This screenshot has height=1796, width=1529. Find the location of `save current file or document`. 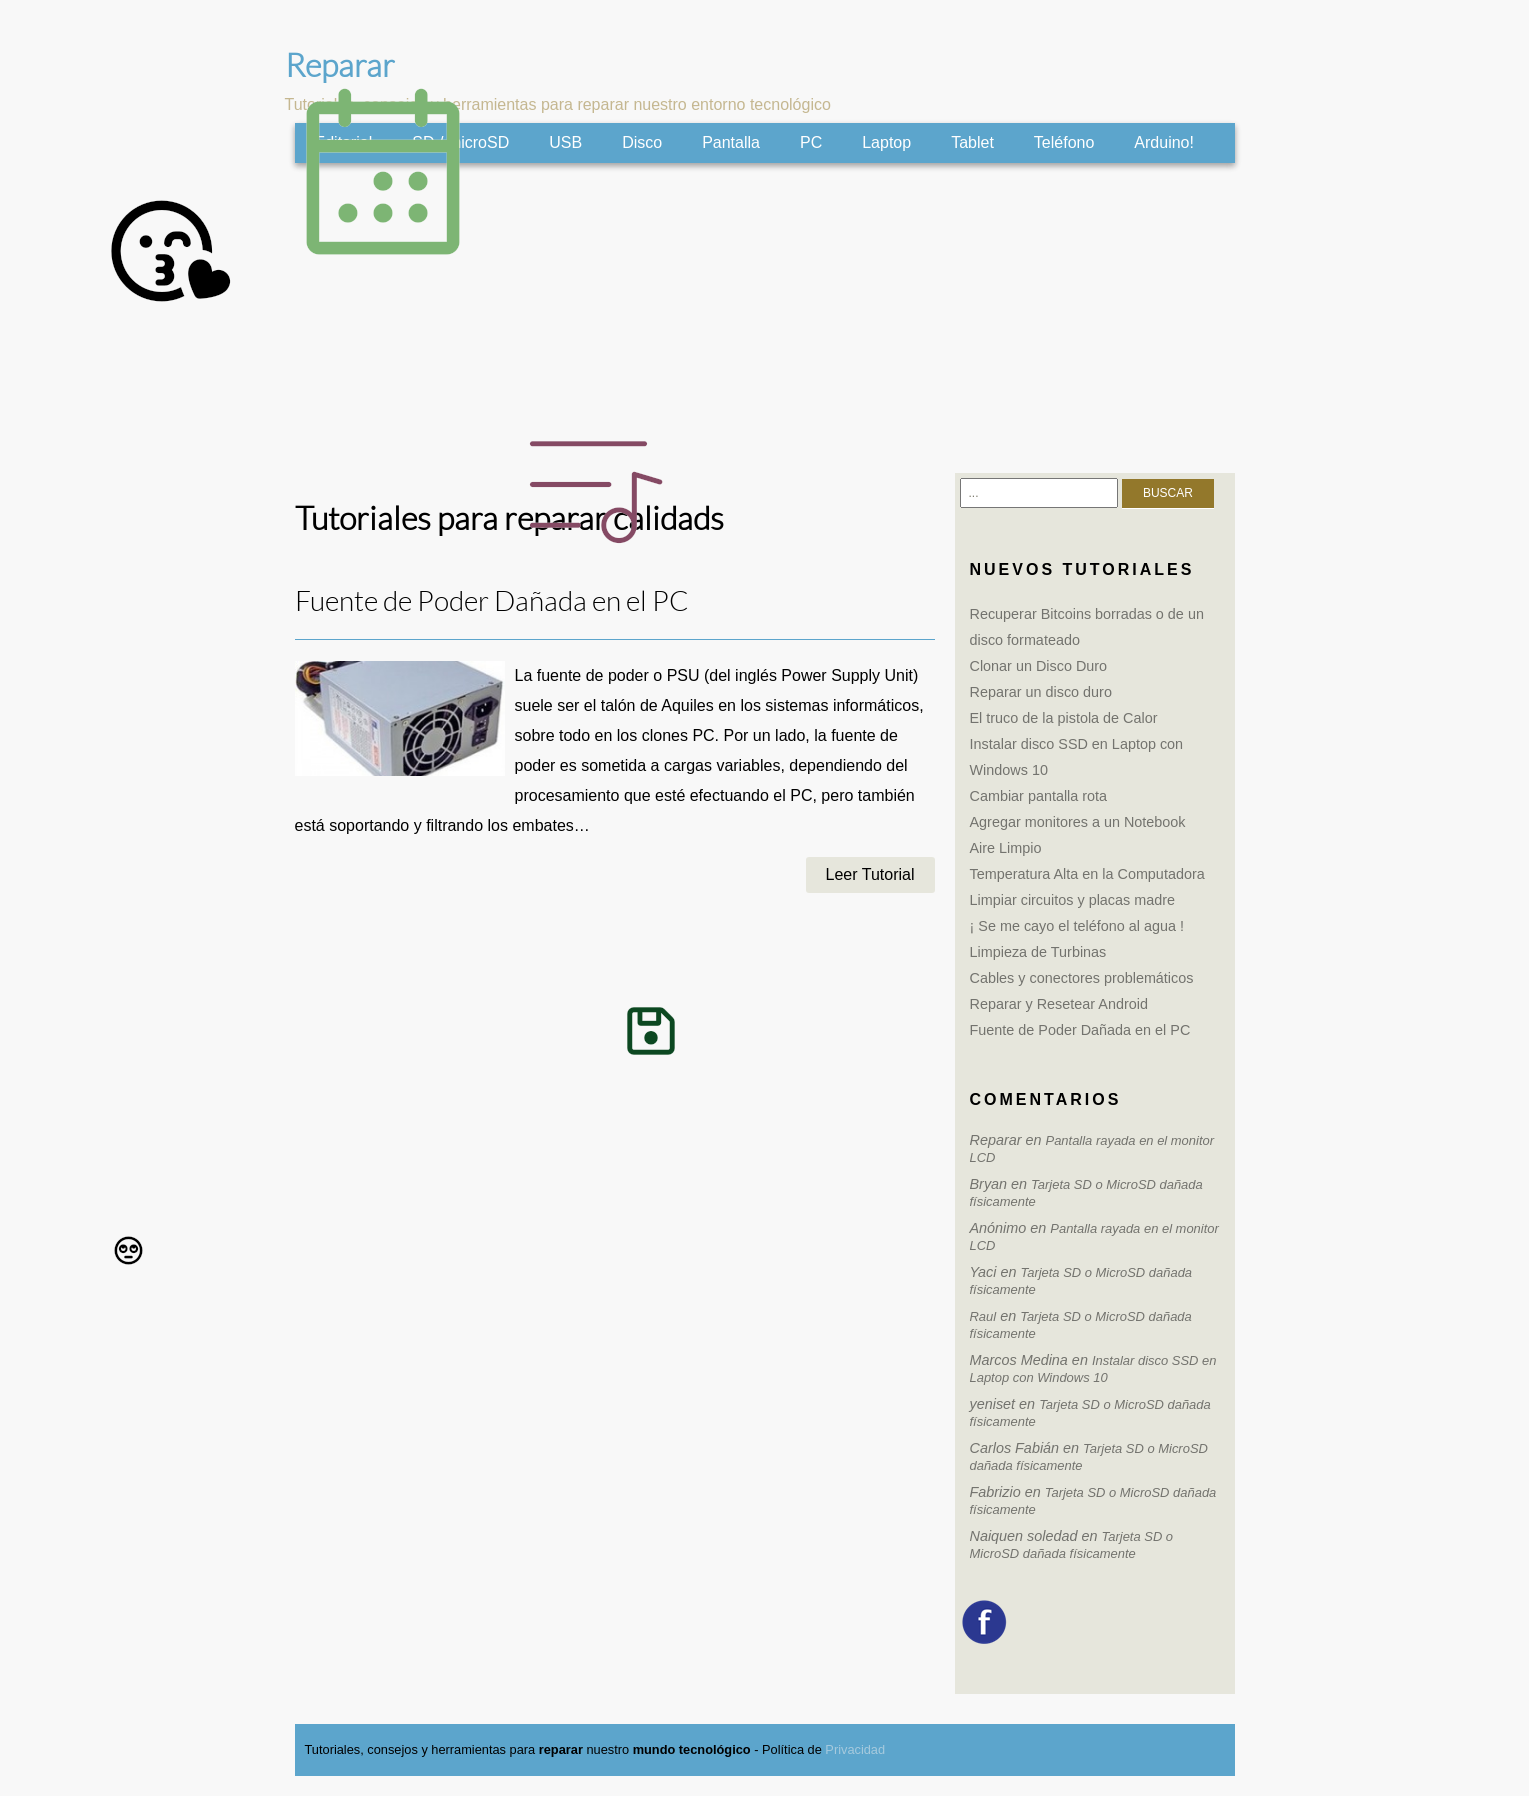

save current file or document is located at coordinates (651, 1031).